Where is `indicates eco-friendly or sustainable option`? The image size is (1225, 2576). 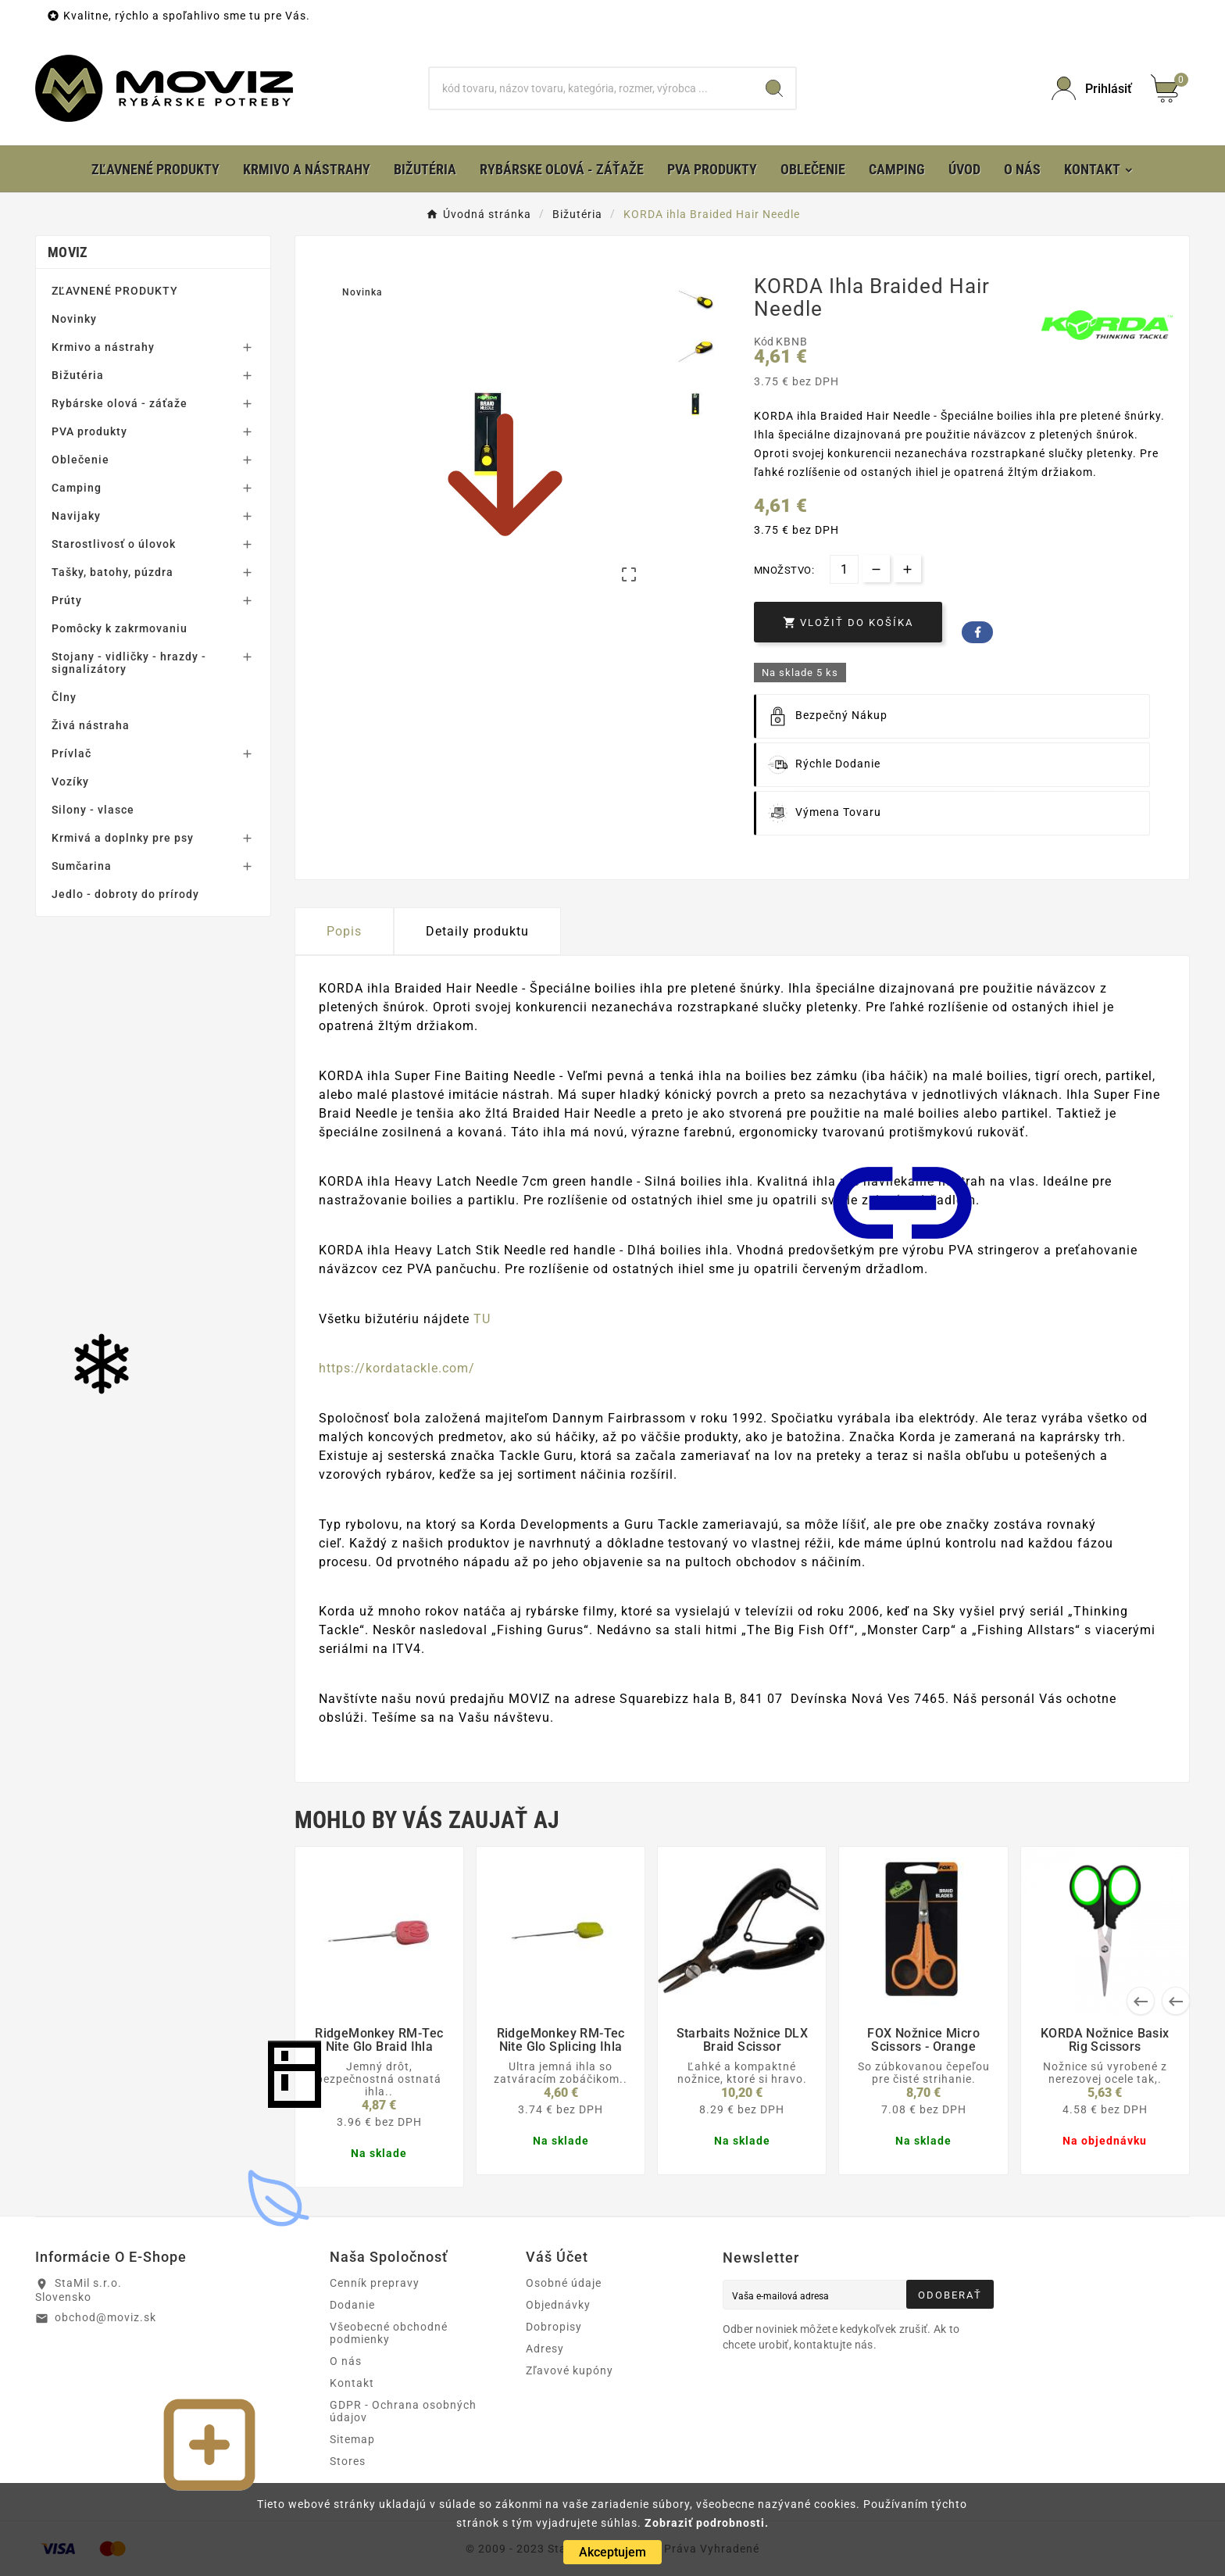 indicates eco-friendly or sustainable option is located at coordinates (278, 2198).